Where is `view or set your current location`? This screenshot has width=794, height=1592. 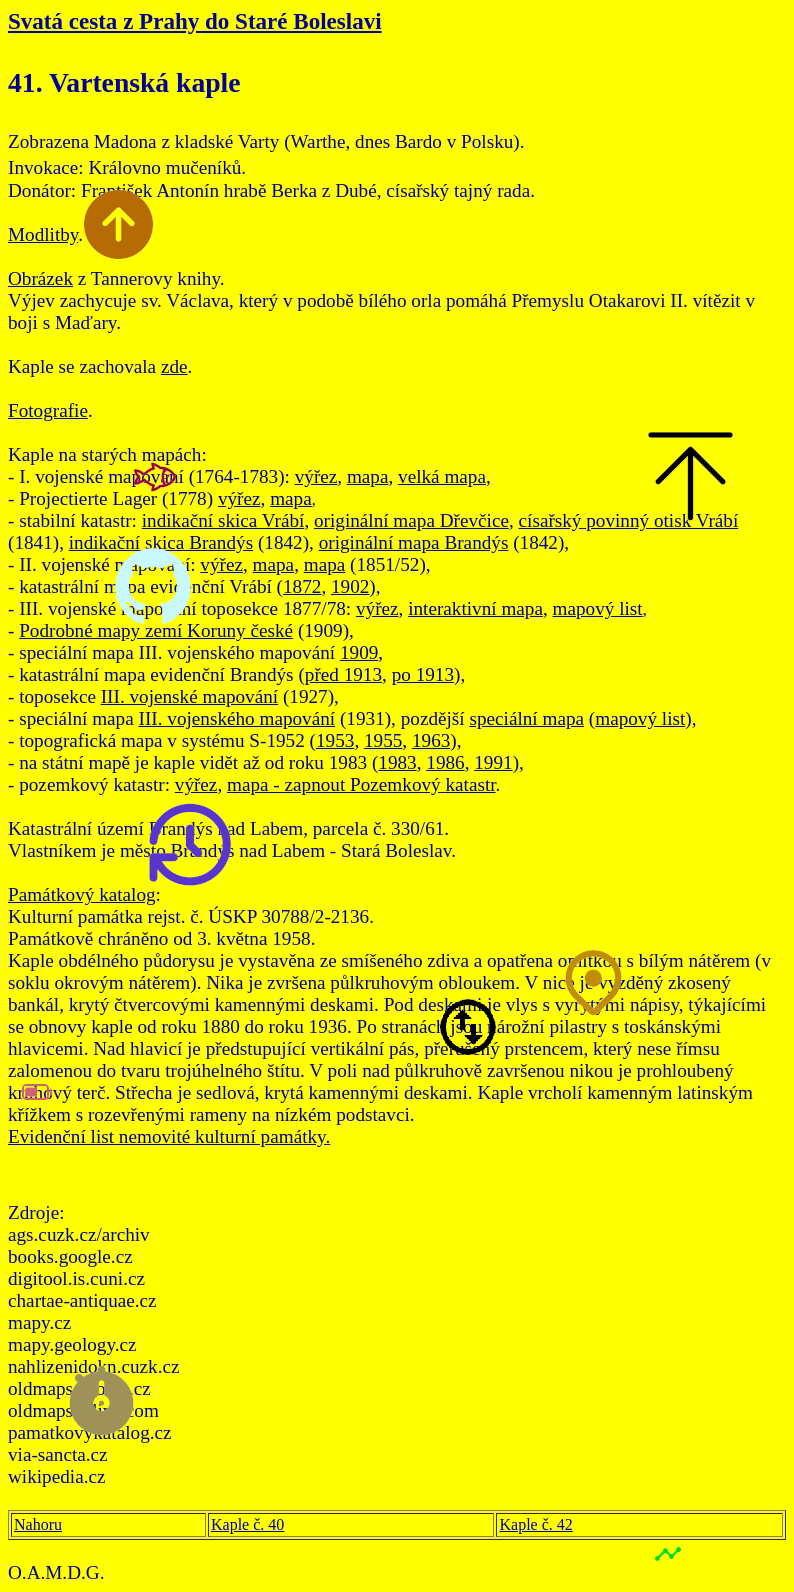 view or set your current location is located at coordinates (593, 982).